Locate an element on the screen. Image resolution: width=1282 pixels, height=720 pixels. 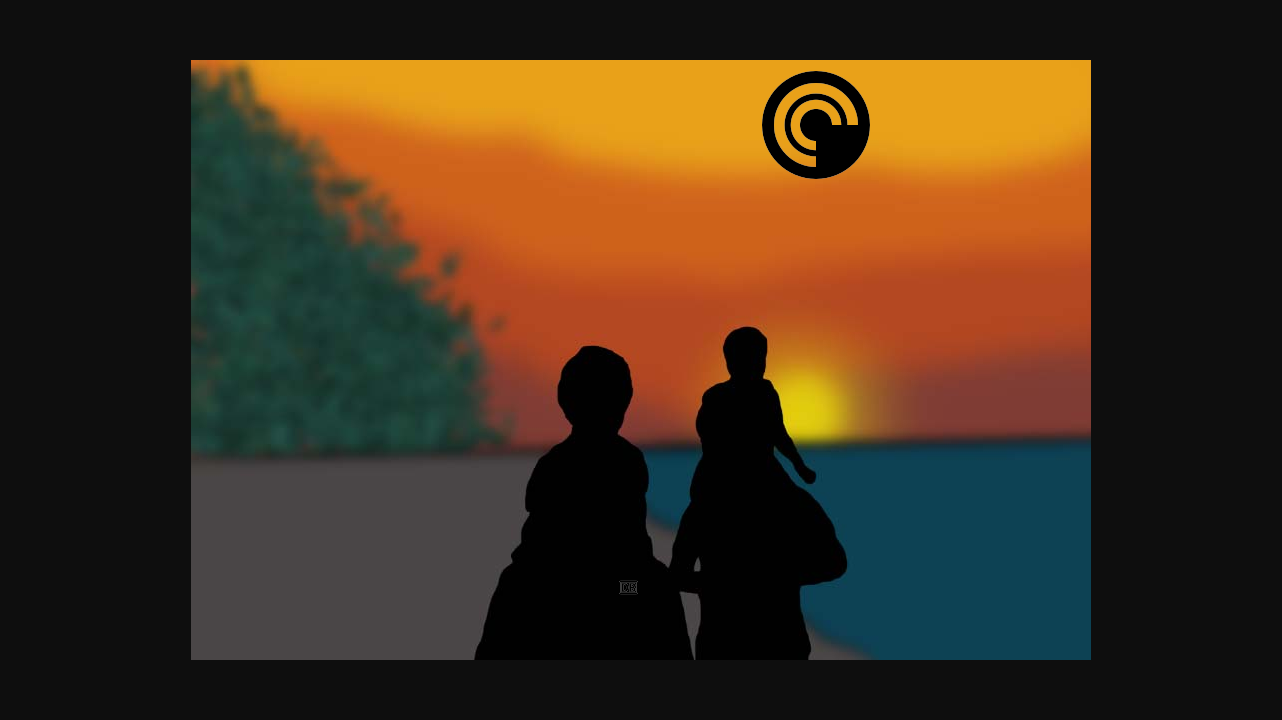
open pocket casts app is located at coordinates (816, 125).